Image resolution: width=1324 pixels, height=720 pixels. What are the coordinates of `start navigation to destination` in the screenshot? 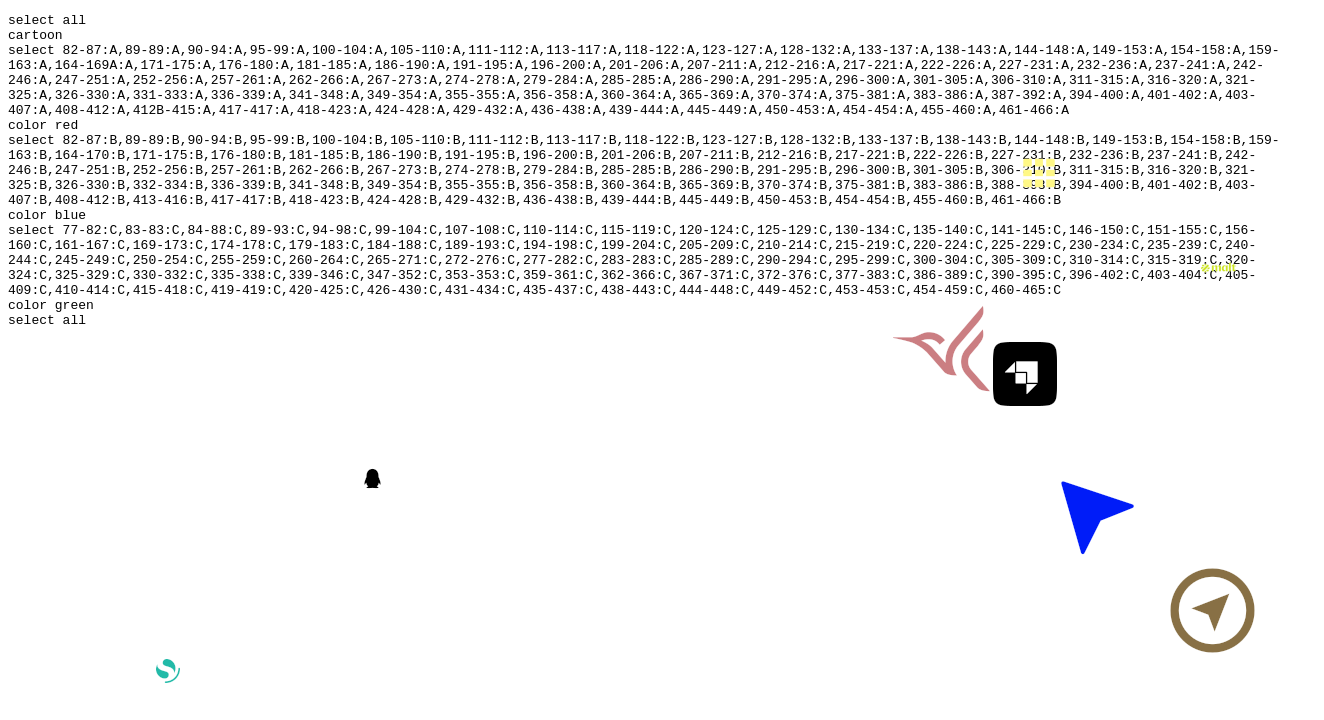 It's located at (1097, 517).